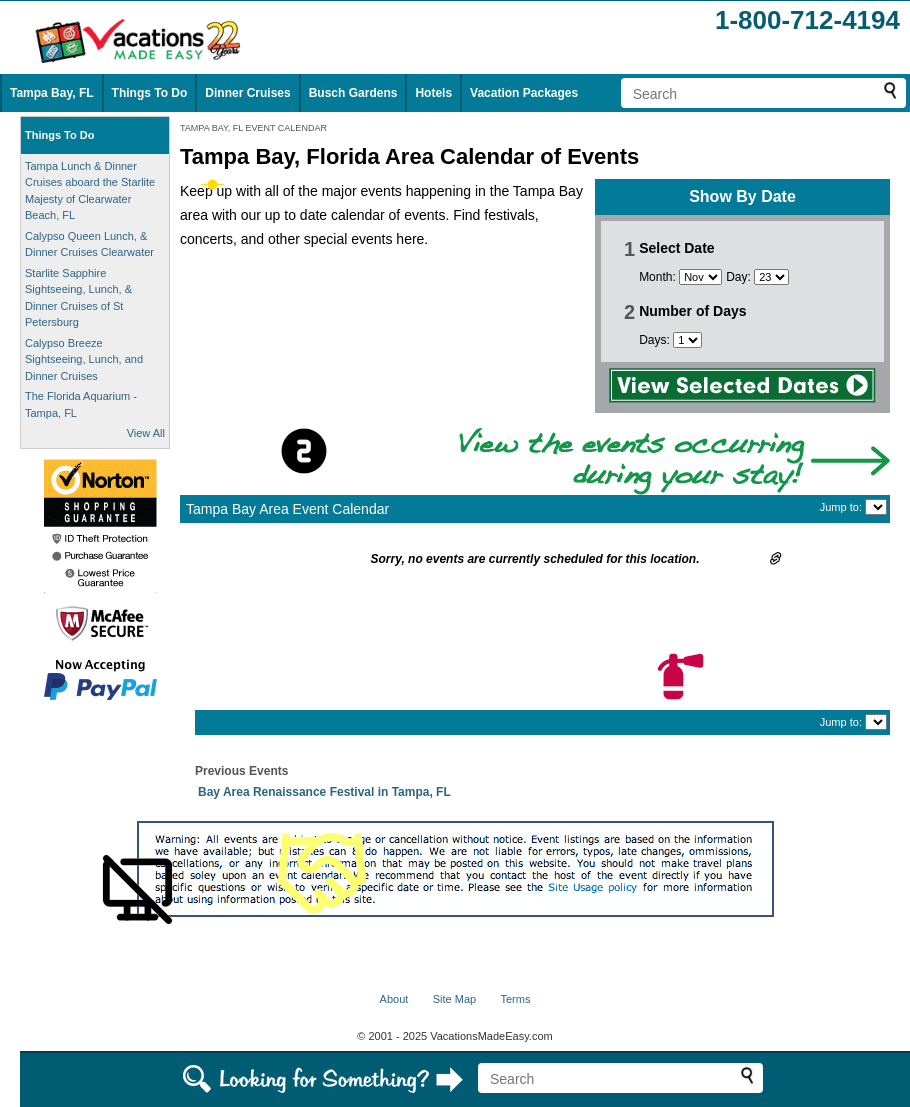 This screenshot has height=1107, width=910. I want to click on indicates step 2 in a multi-step process, so click(304, 451).